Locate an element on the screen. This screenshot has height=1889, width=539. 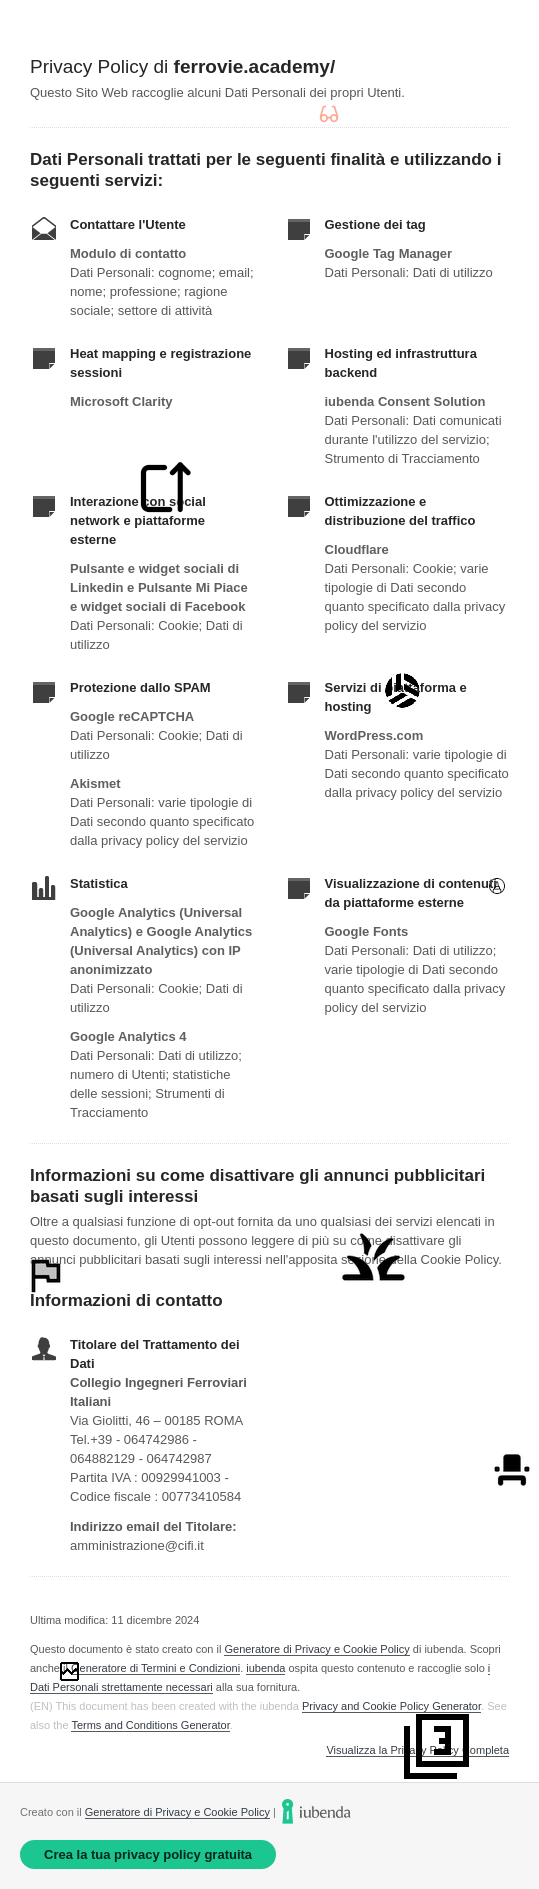
apply filter preset 3 is located at coordinates (436, 1746).